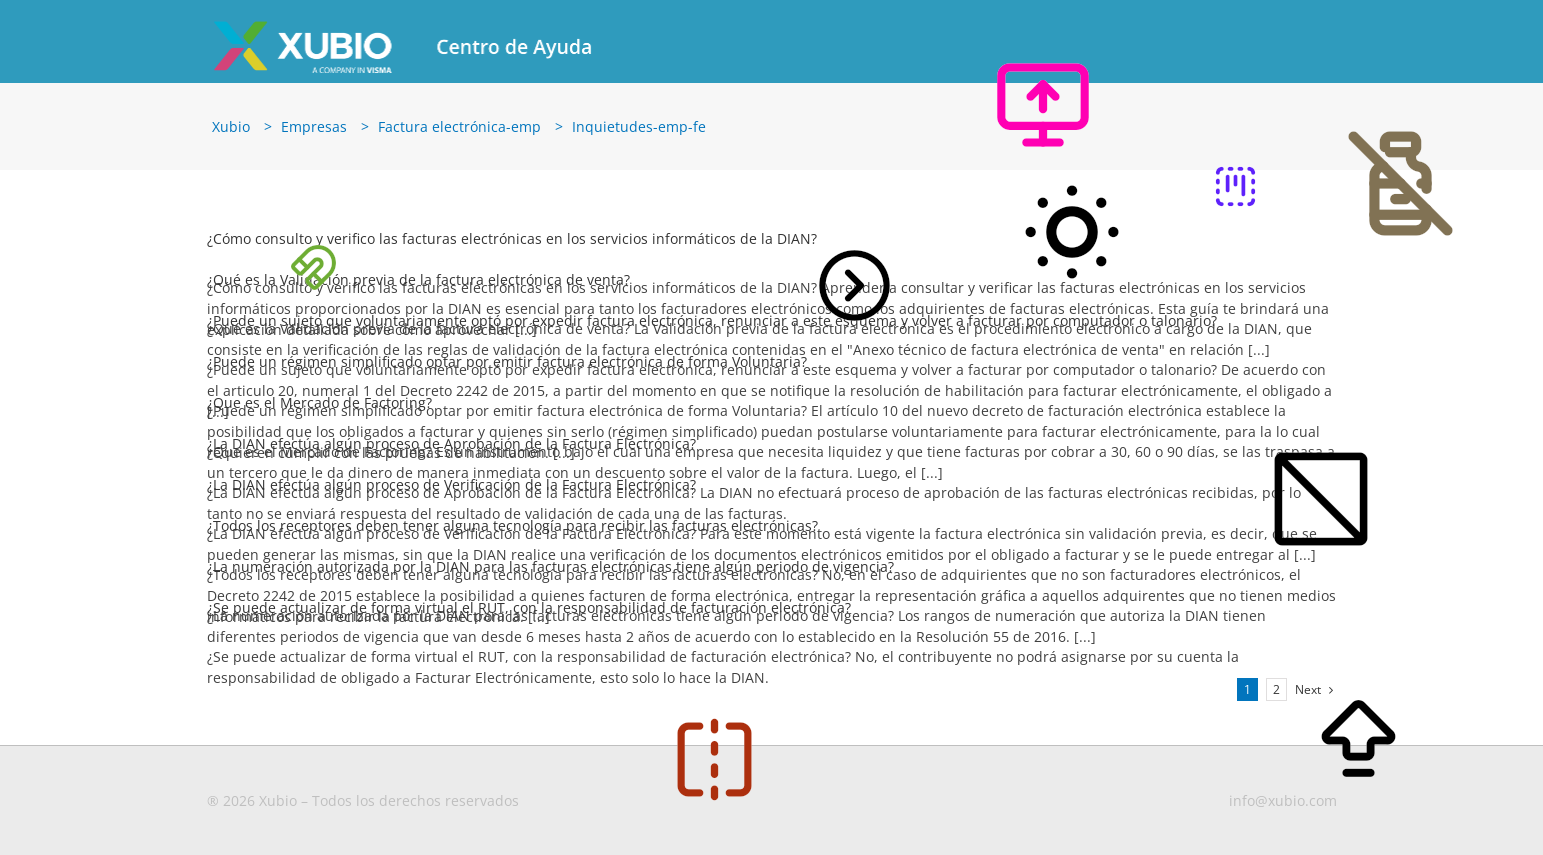 The height and width of the screenshot is (855, 1543). Describe the element at coordinates (714, 759) in the screenshot. I see `flip image horizontally` at that location.